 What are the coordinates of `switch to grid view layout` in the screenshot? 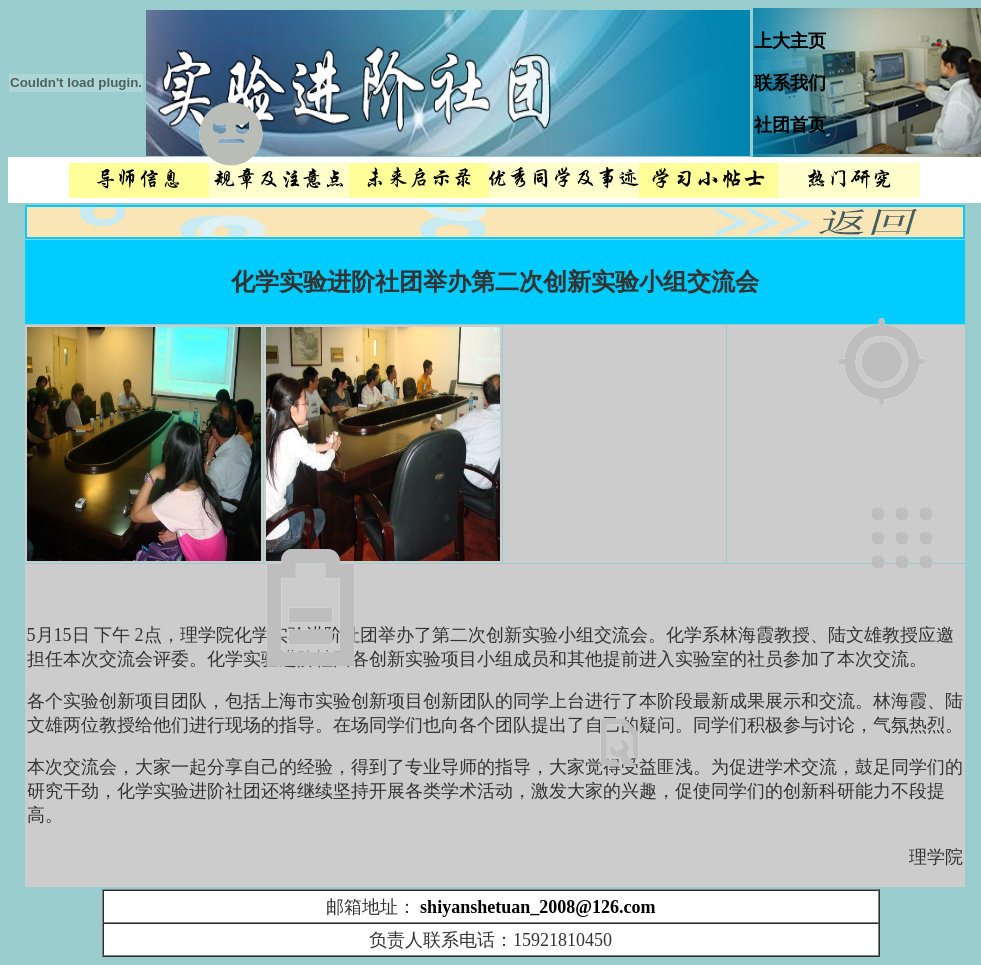 It's located at (902, 538).